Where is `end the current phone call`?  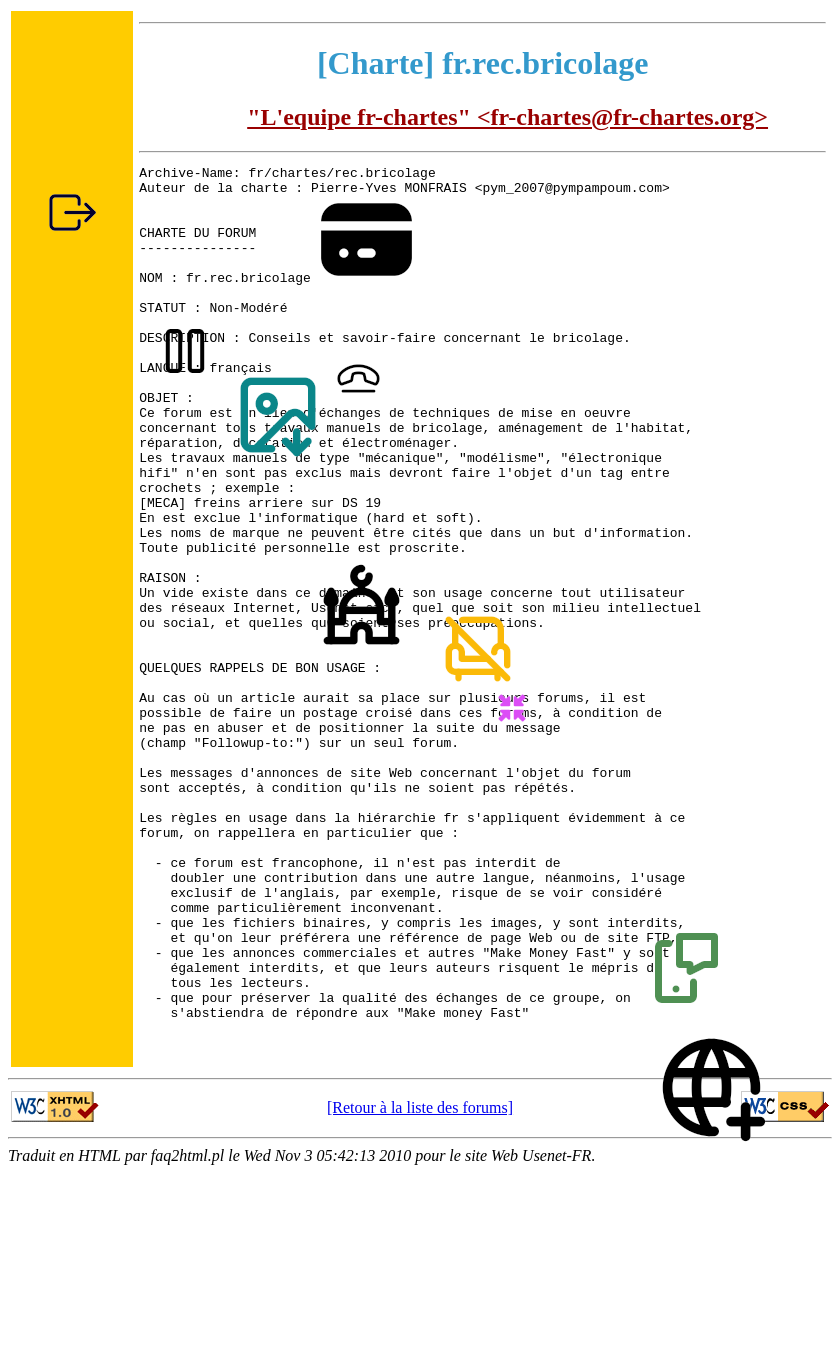 end the current phone call is located at coordinates (358, 378).